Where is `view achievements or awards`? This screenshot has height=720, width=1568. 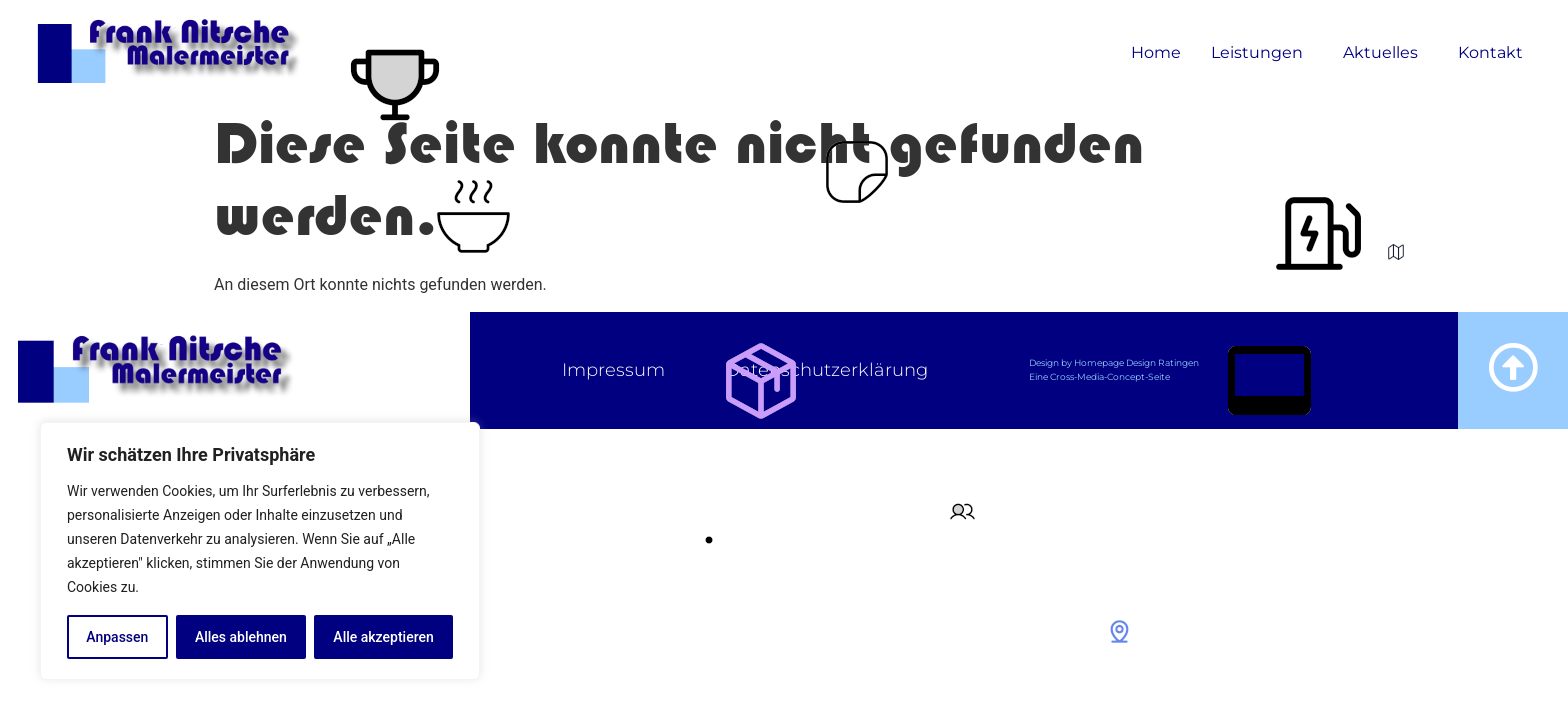 view achievements or awards is located at coordinates (395, 82).